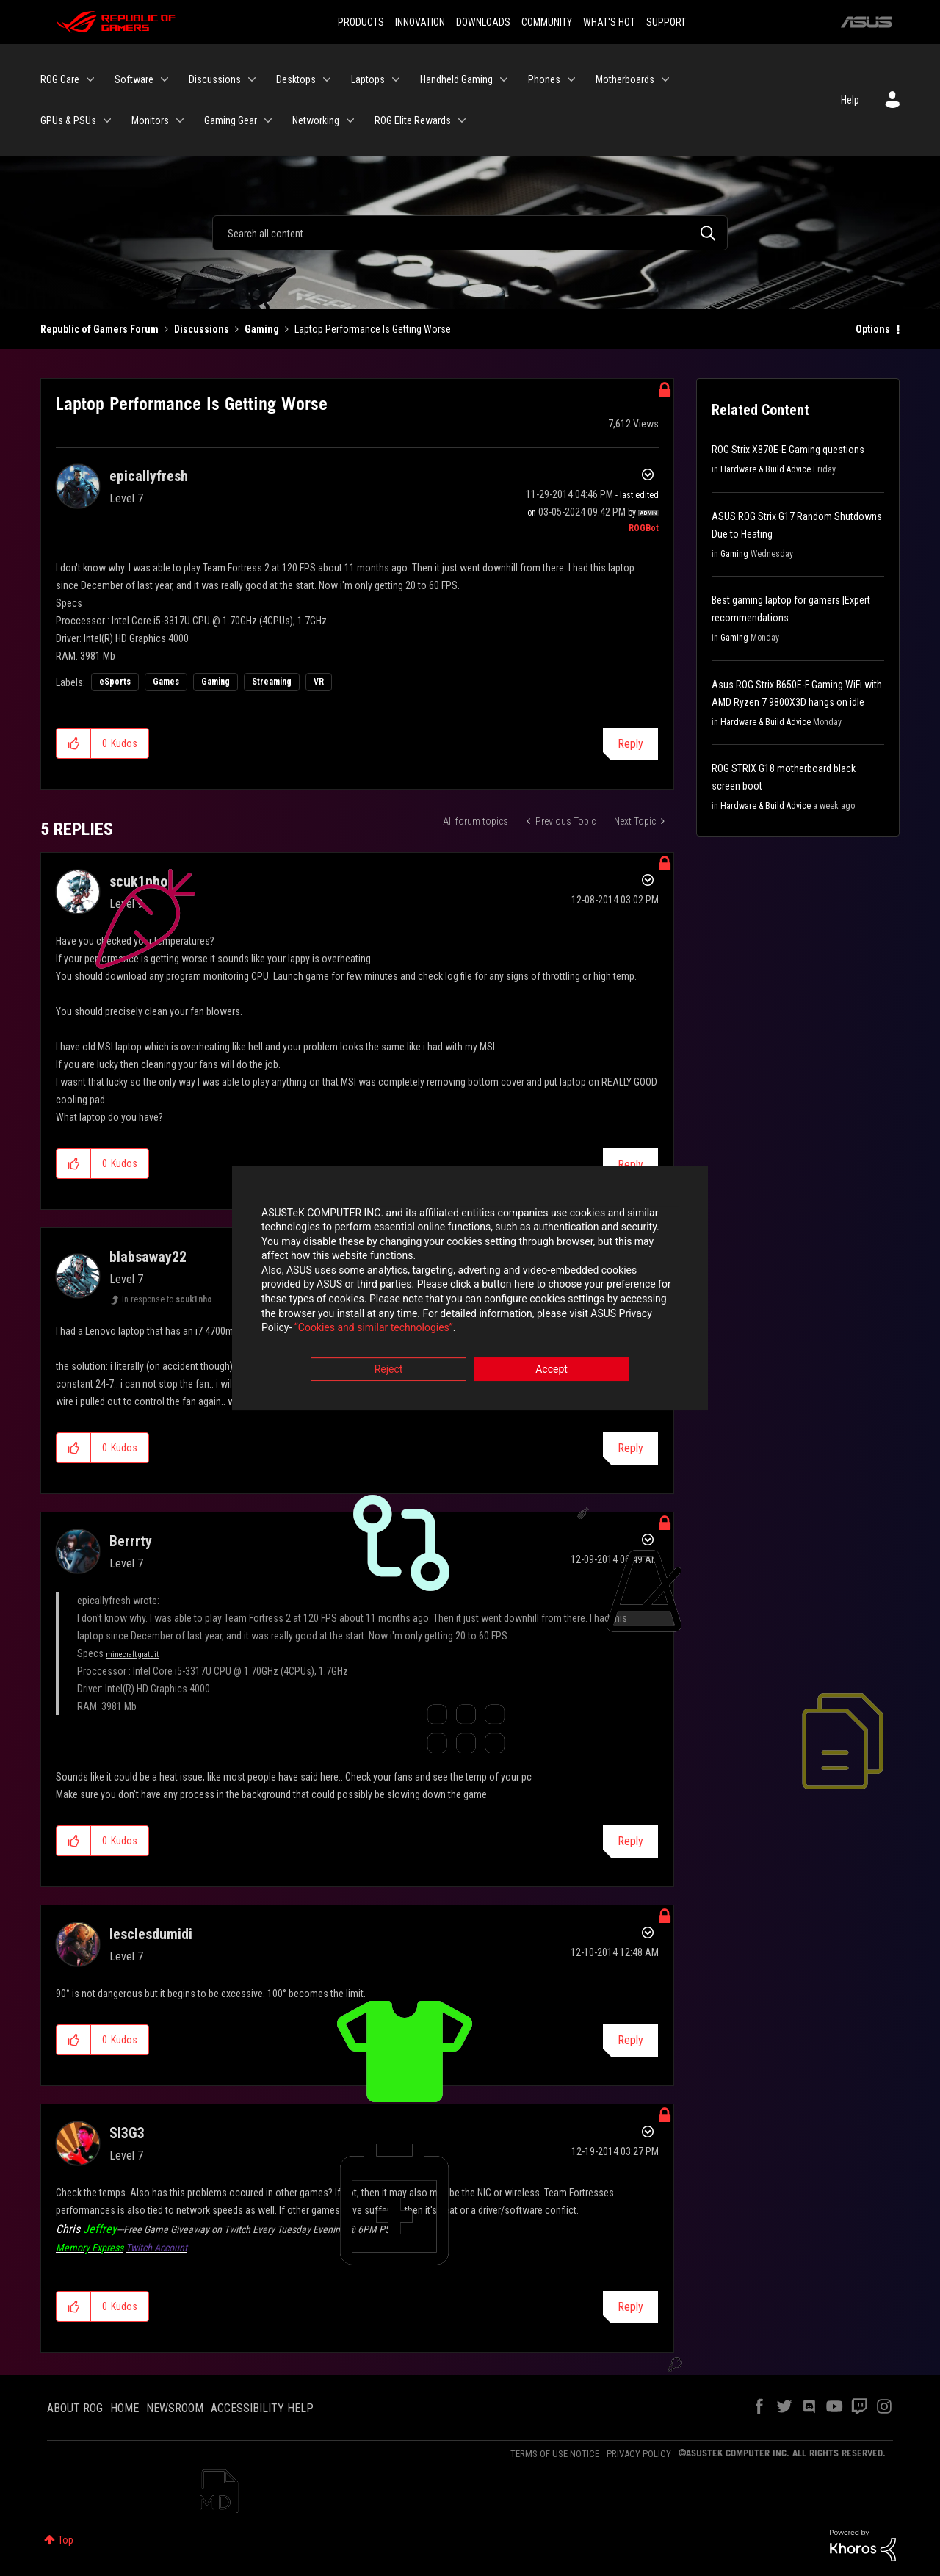 The width and height of the screenshot is (940, 2576). I want to click on browse vegetable or produce category, so click(143, 920).